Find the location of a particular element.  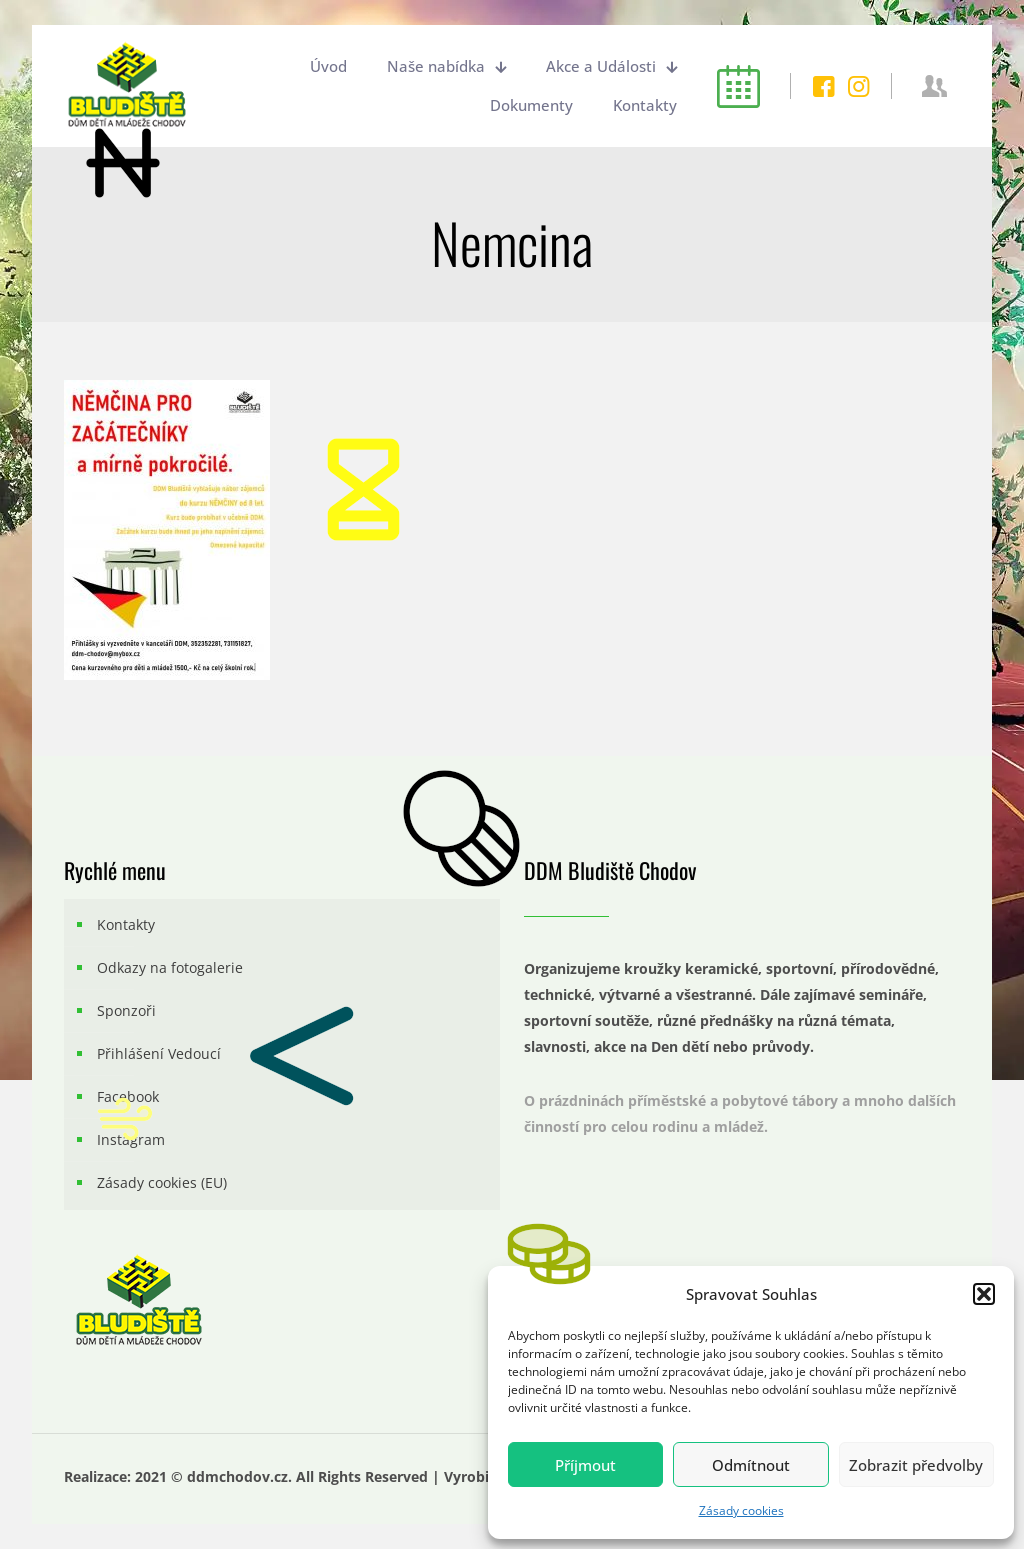

go back to the previous screen is located at coordinates (304, 1056).